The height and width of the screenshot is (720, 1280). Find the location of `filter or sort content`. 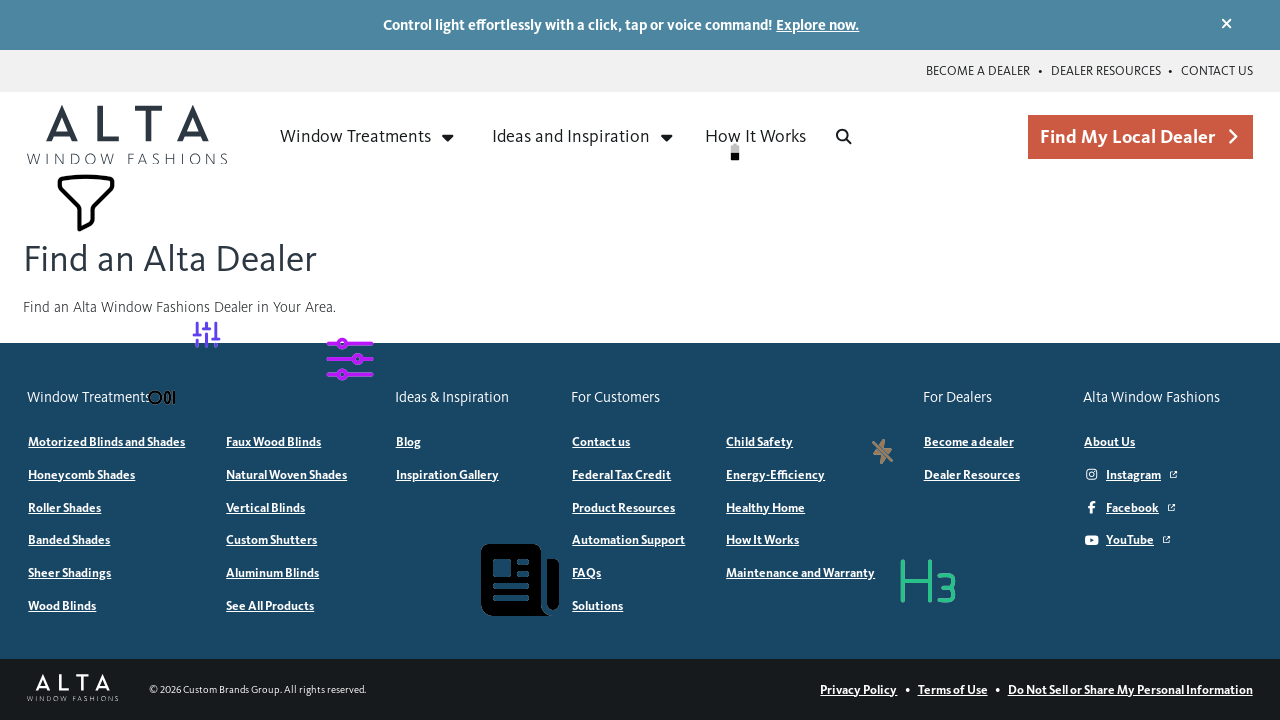

filter or sort content is located at coordinates (86, 203).